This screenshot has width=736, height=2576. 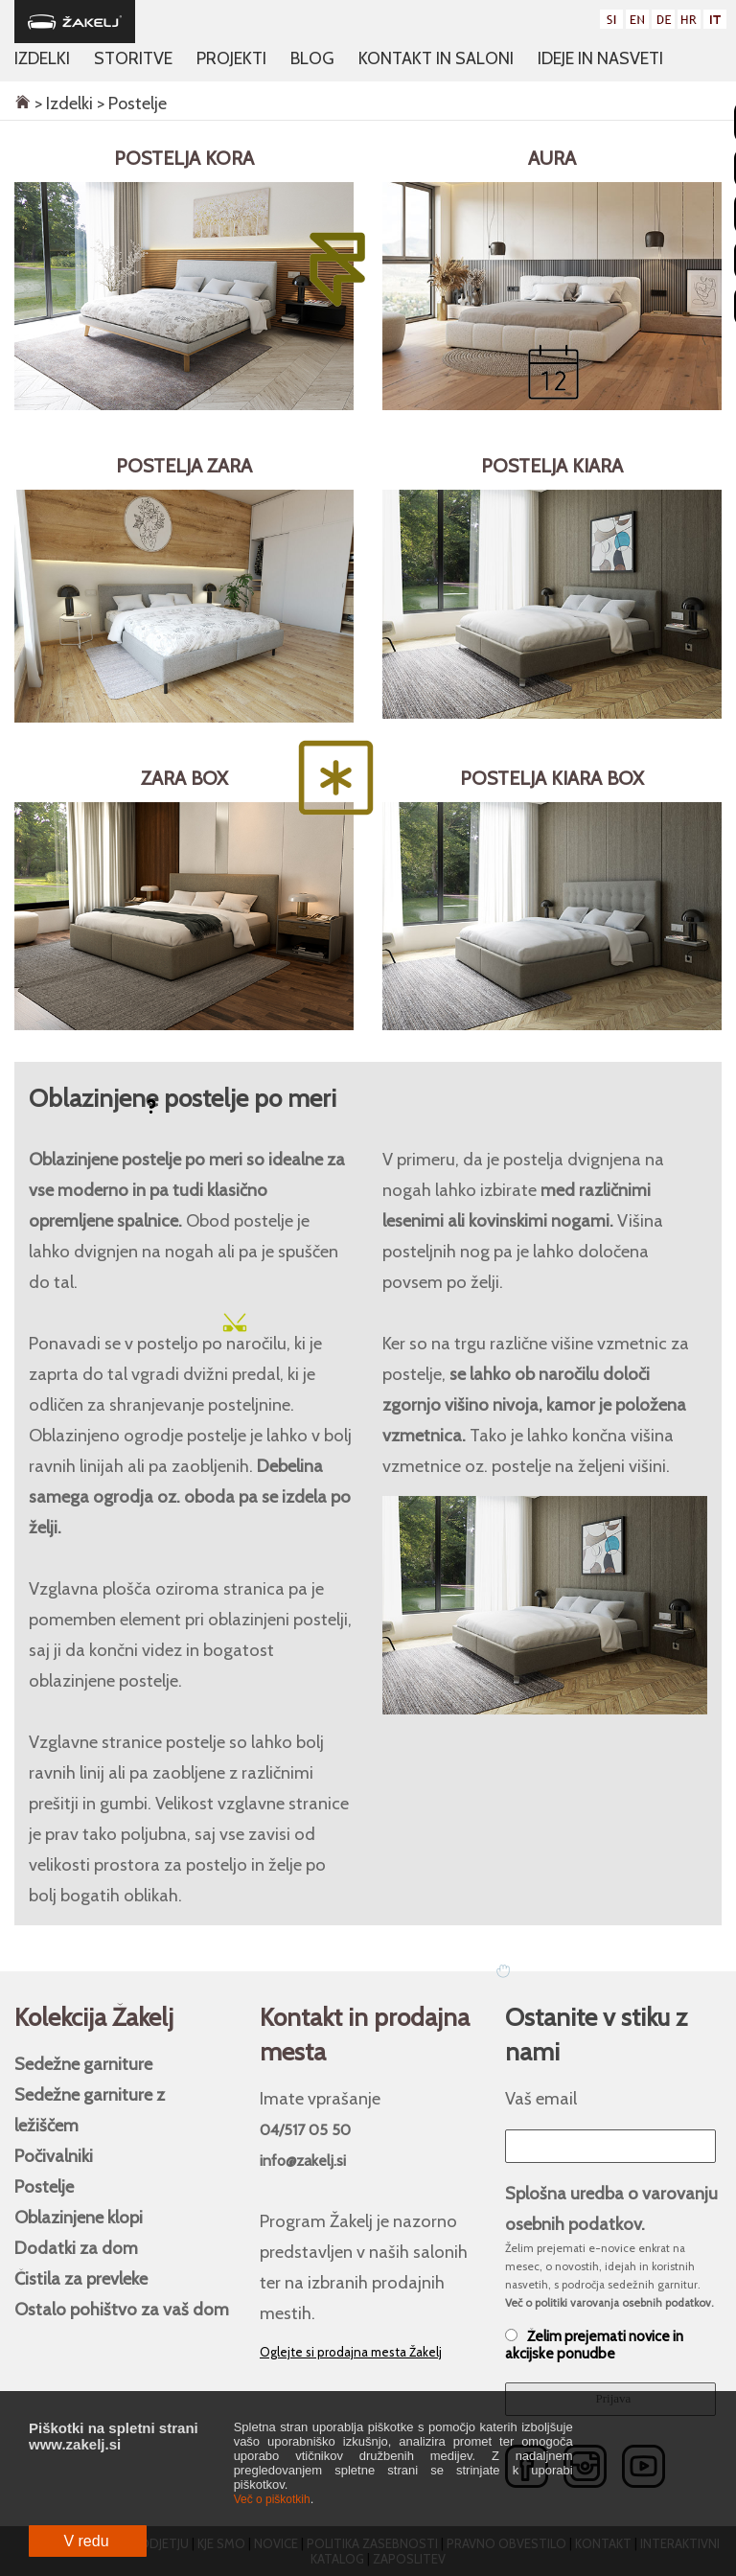 What do you see at coordinates (553, 374) in the screenshot?
I see `view calendar or schedule` at bounding box center [553, 374].